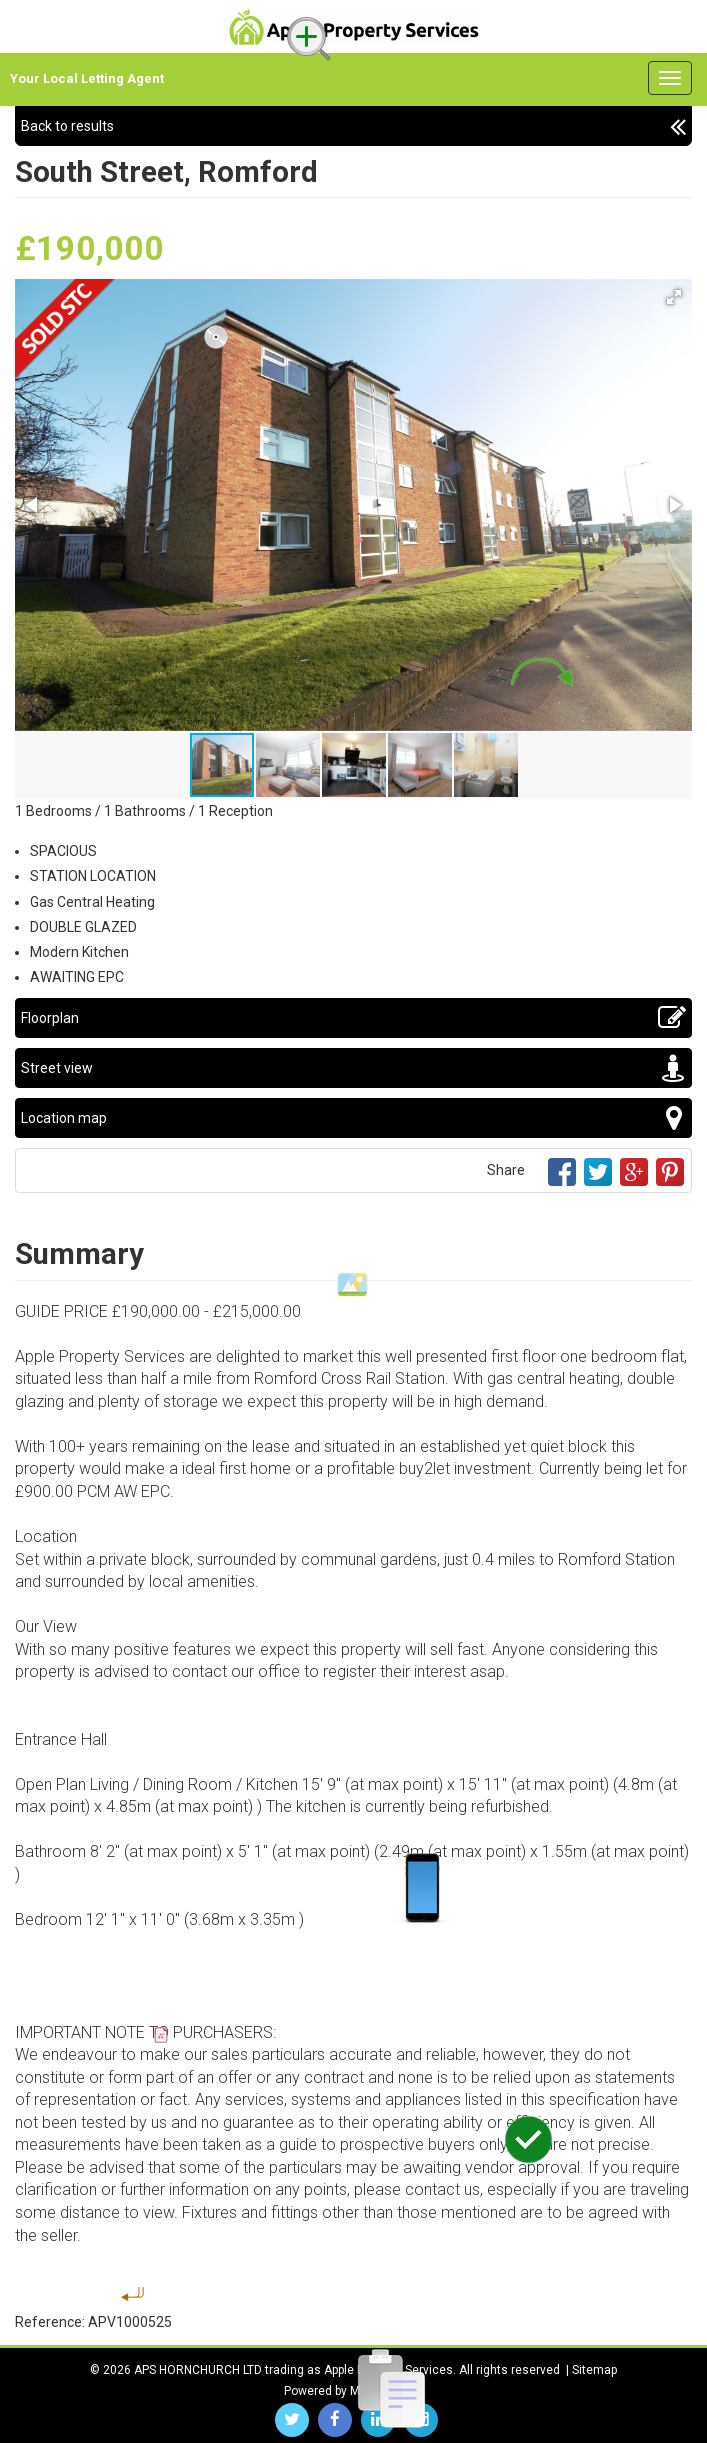 The width and height of the screenshot is (707, 2443). Describe the element at coordinates (132, 2294) in the screenshot. I see `reply to all recipients of an email` at that location.